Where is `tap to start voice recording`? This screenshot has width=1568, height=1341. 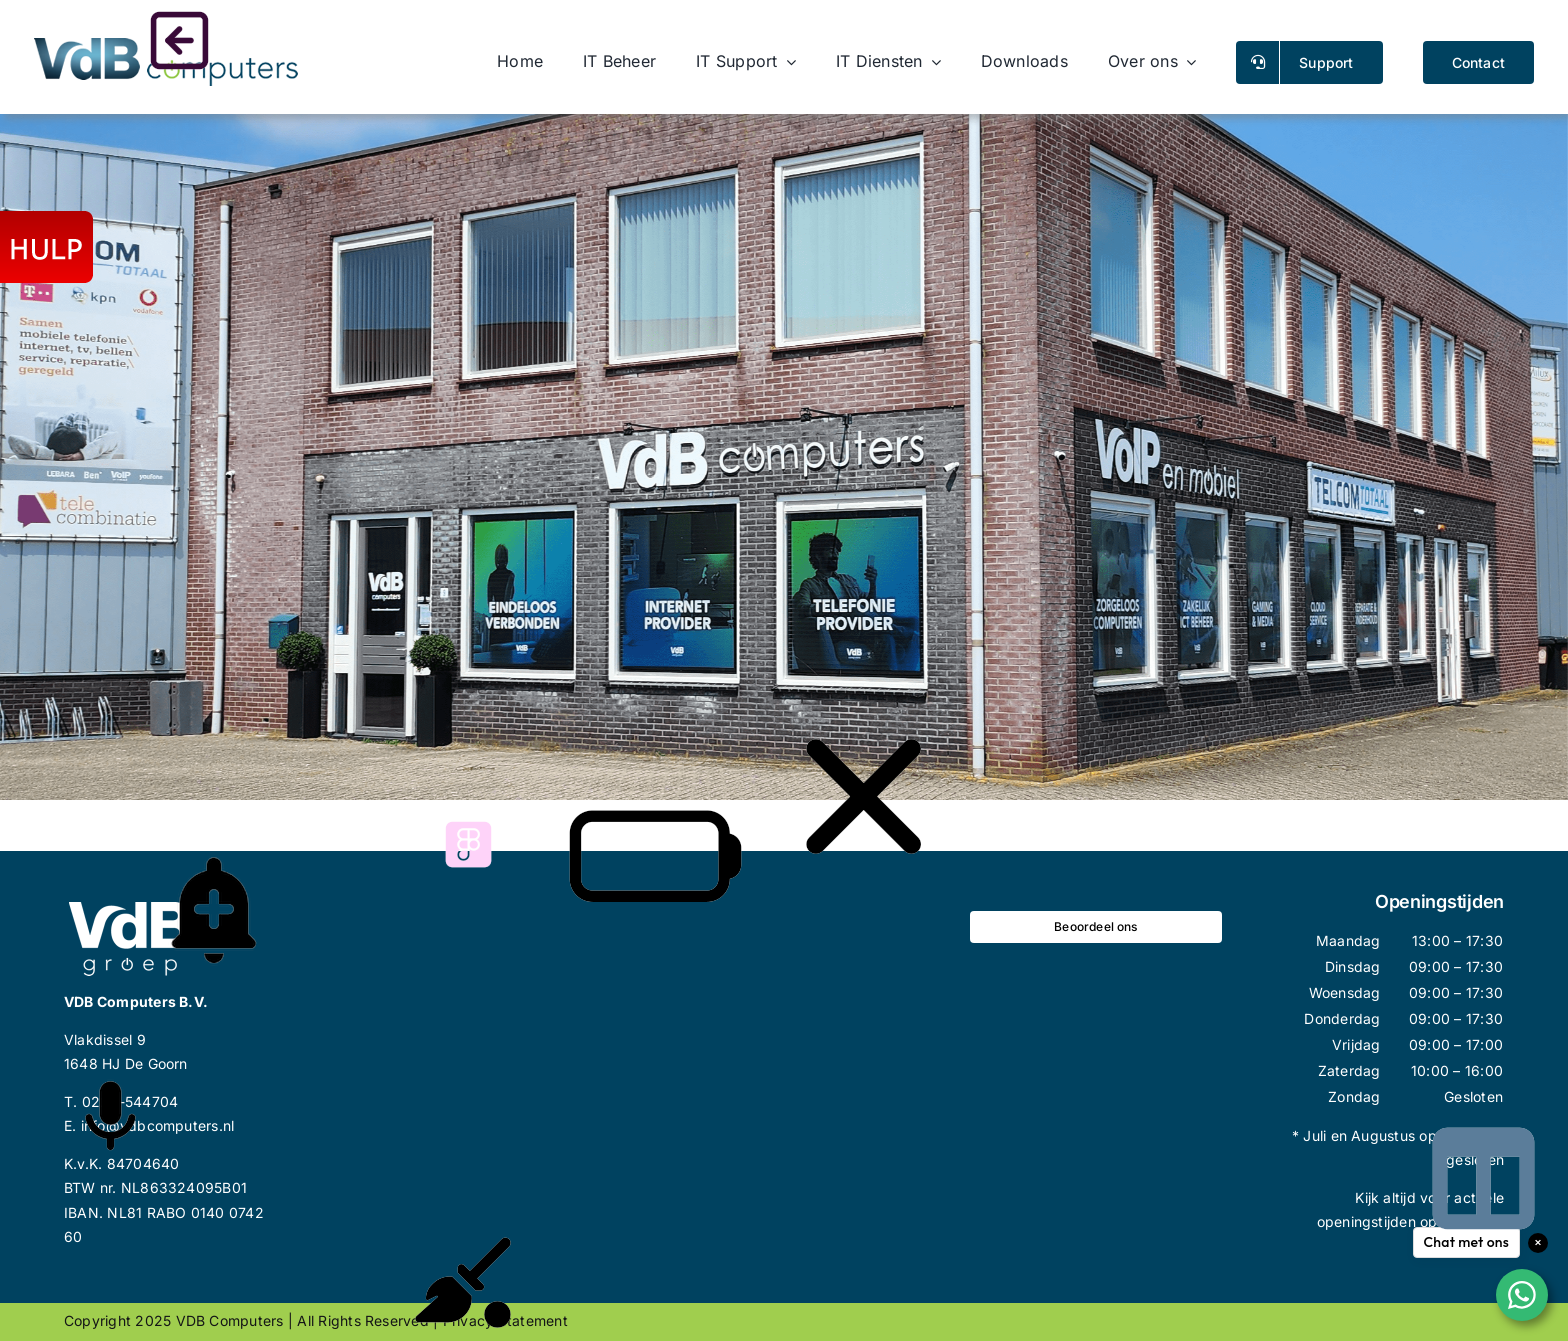 tap to start voice recording is located at coordinates (110, 1117).